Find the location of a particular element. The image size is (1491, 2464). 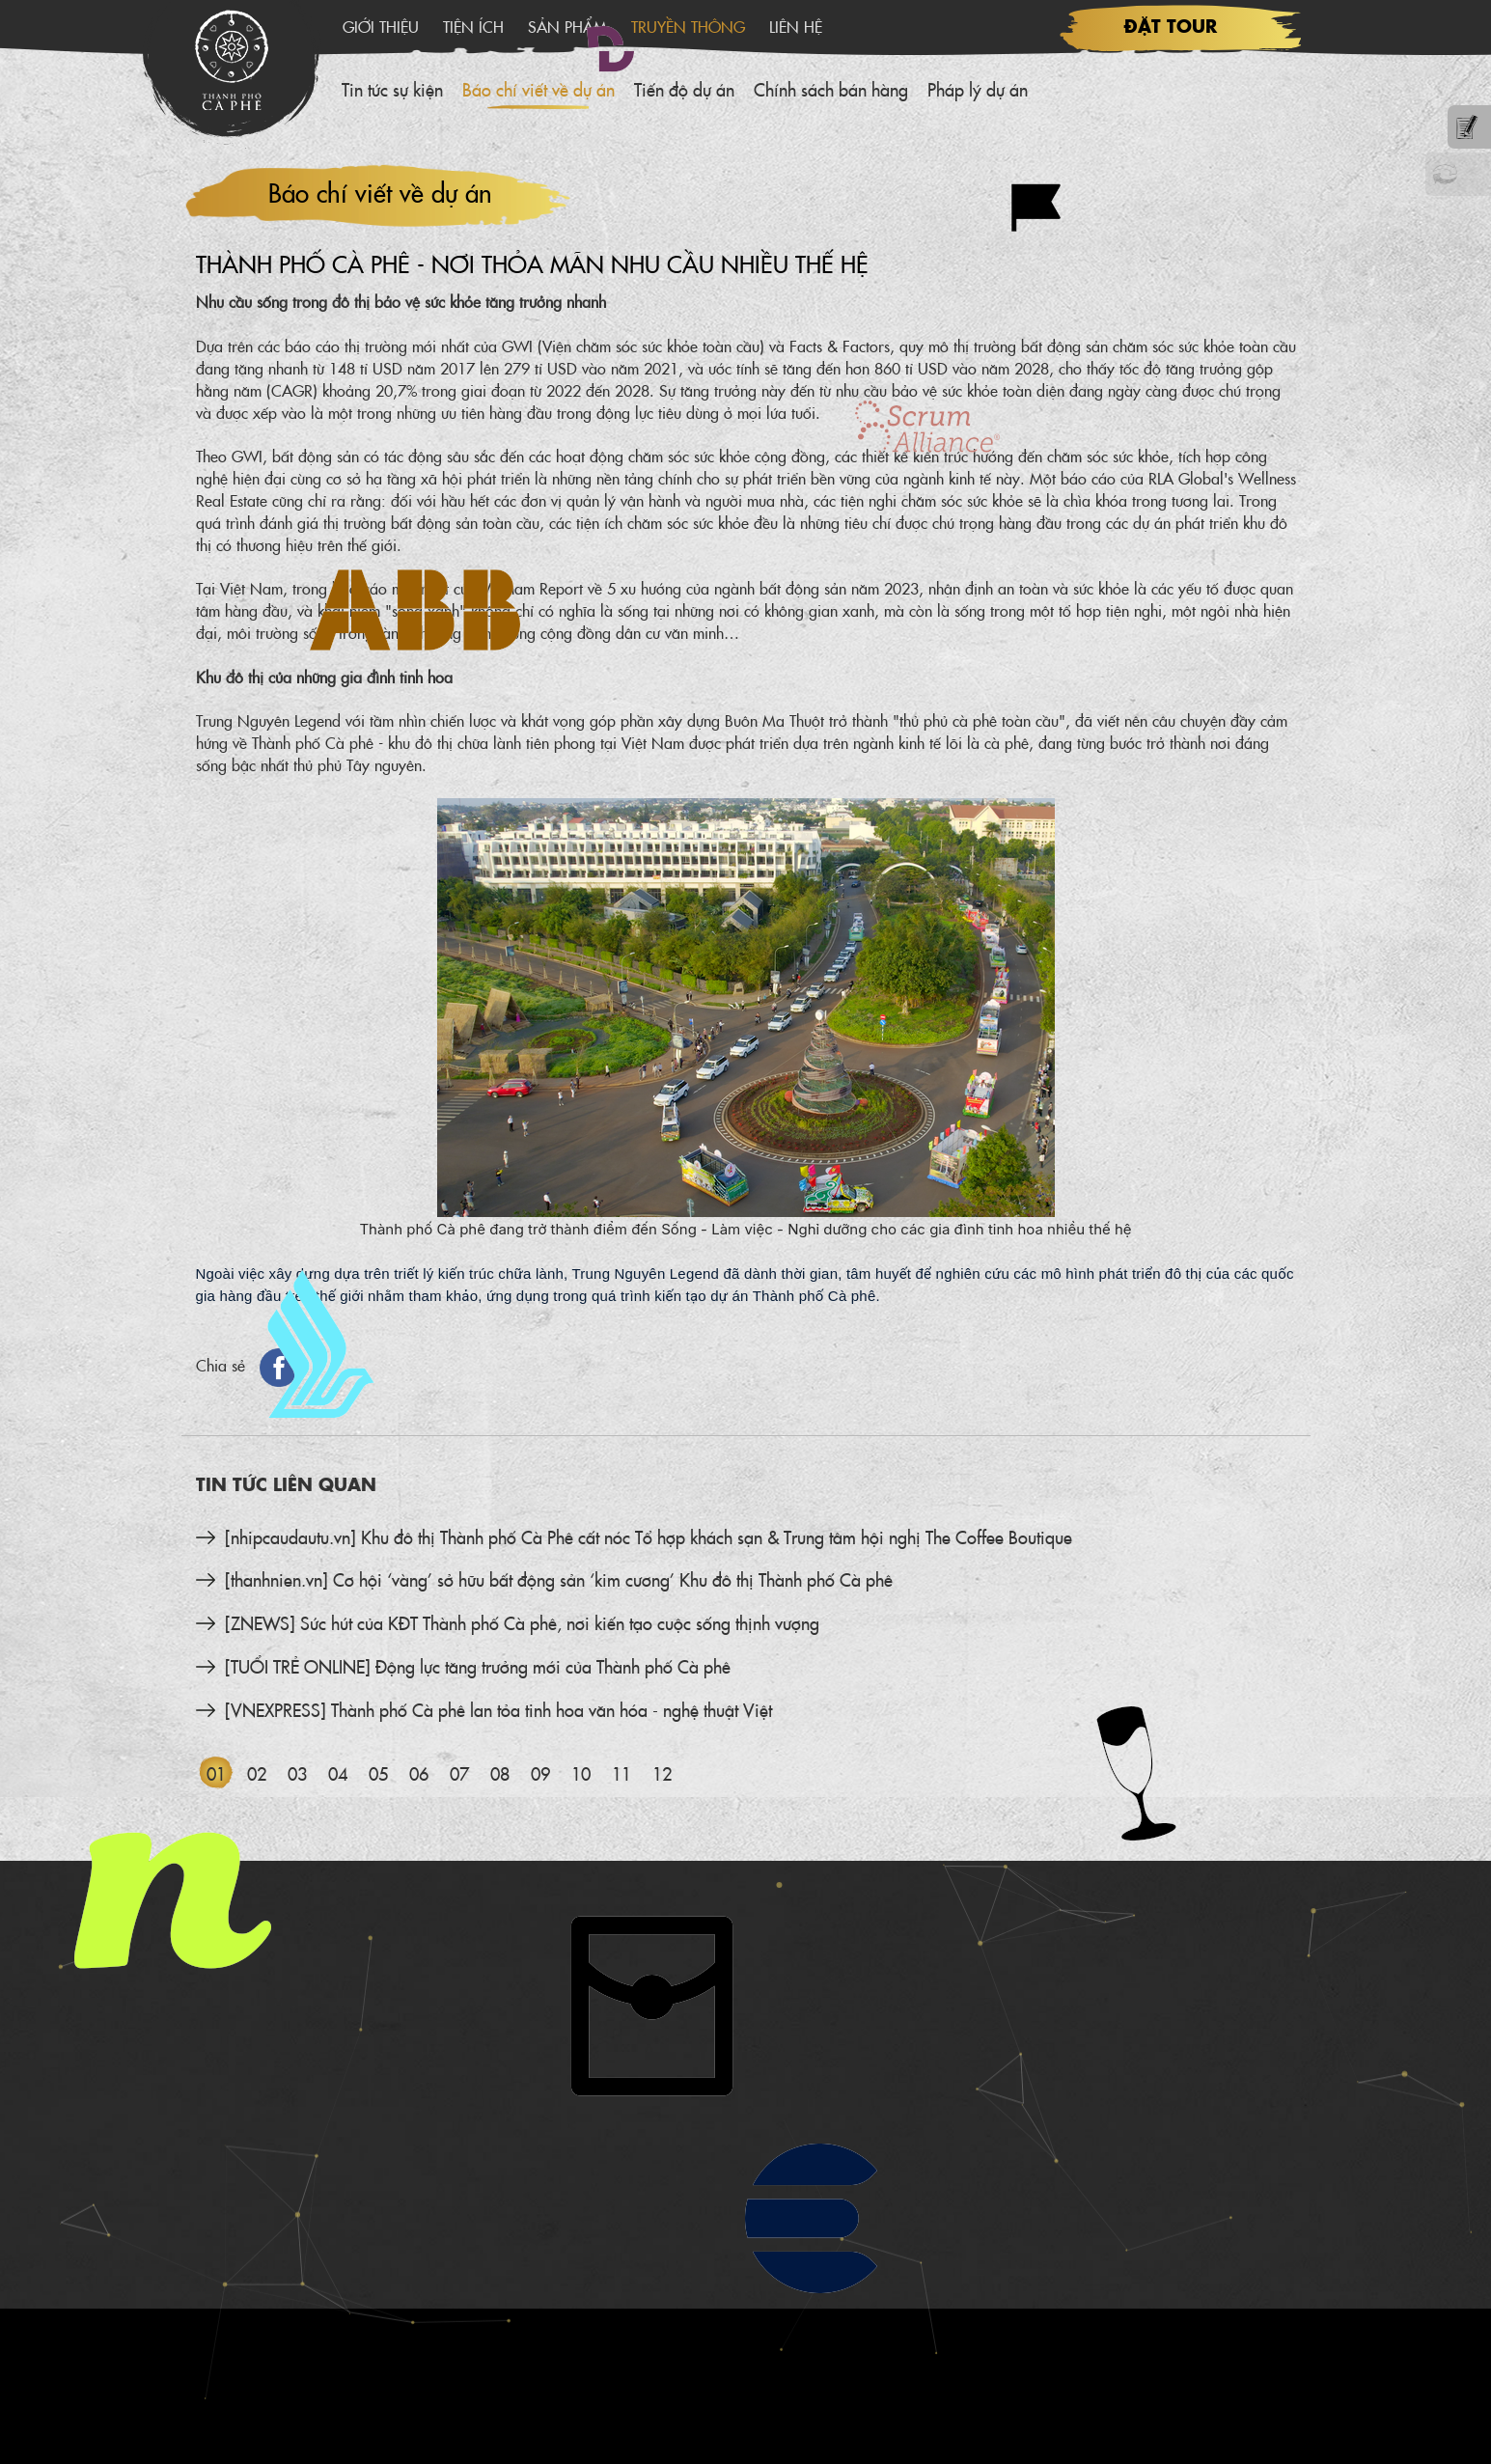

flag or mark an item for follow-up is located at coordinates (1036, 207).